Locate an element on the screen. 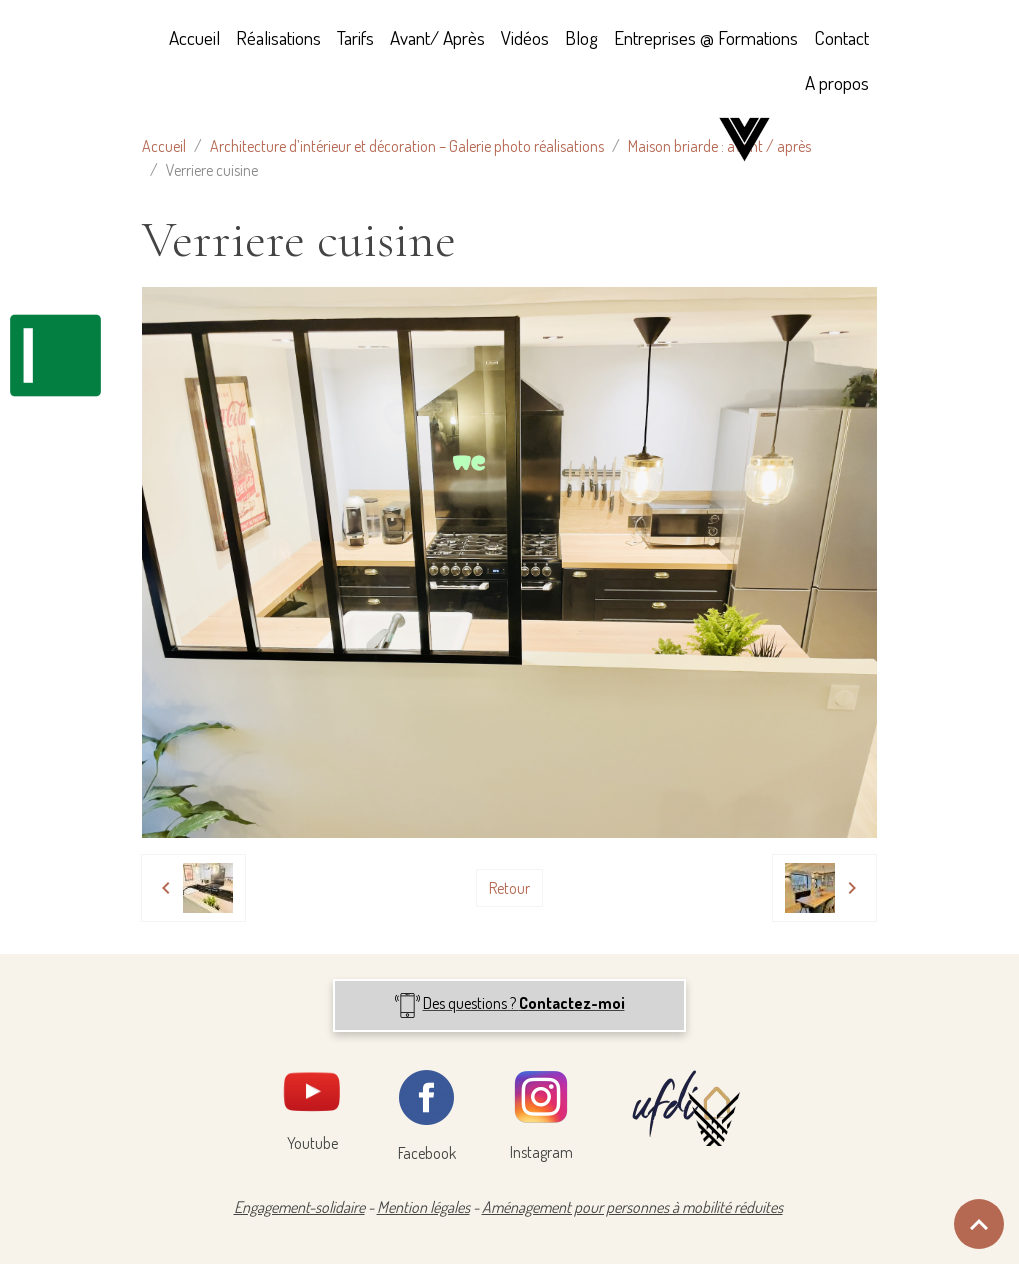 The image size is (1019, 1264). vue.js framework logo is located at coordinates (744, 138).